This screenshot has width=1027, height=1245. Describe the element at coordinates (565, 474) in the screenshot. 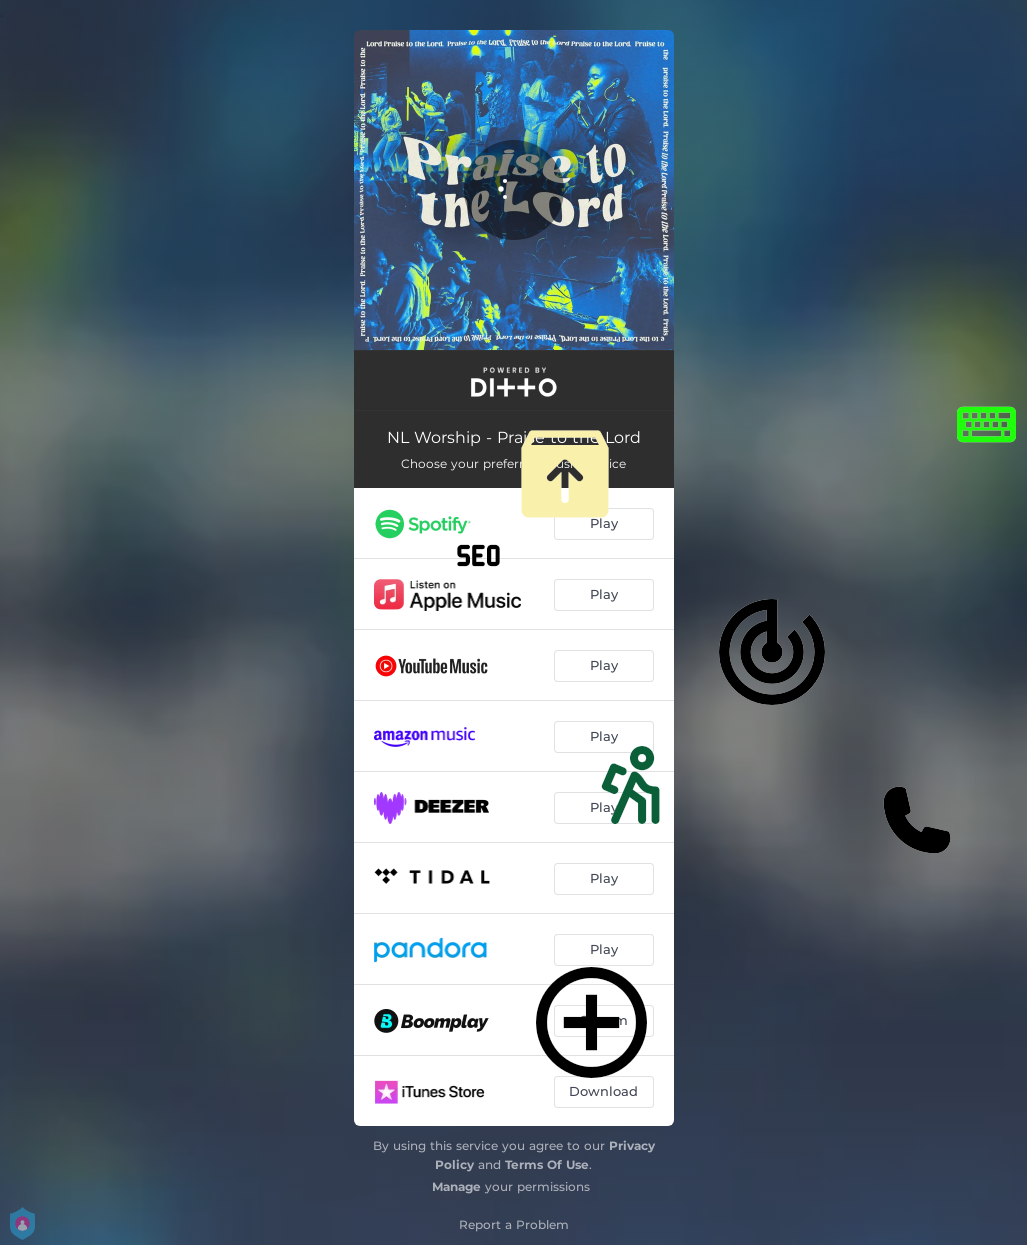

I see `upload file to storage` at that location.